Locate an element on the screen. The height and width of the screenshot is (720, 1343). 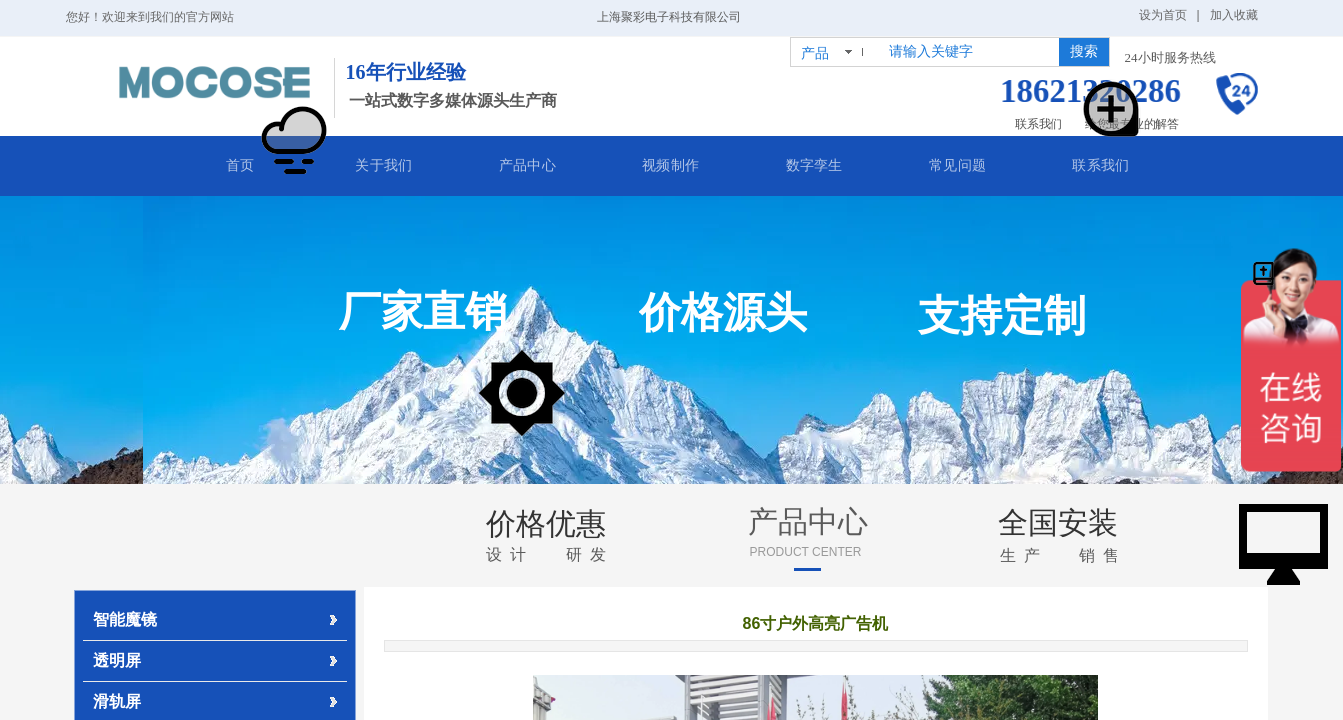
add a new image or photo is located at coordinates (1111, 109).